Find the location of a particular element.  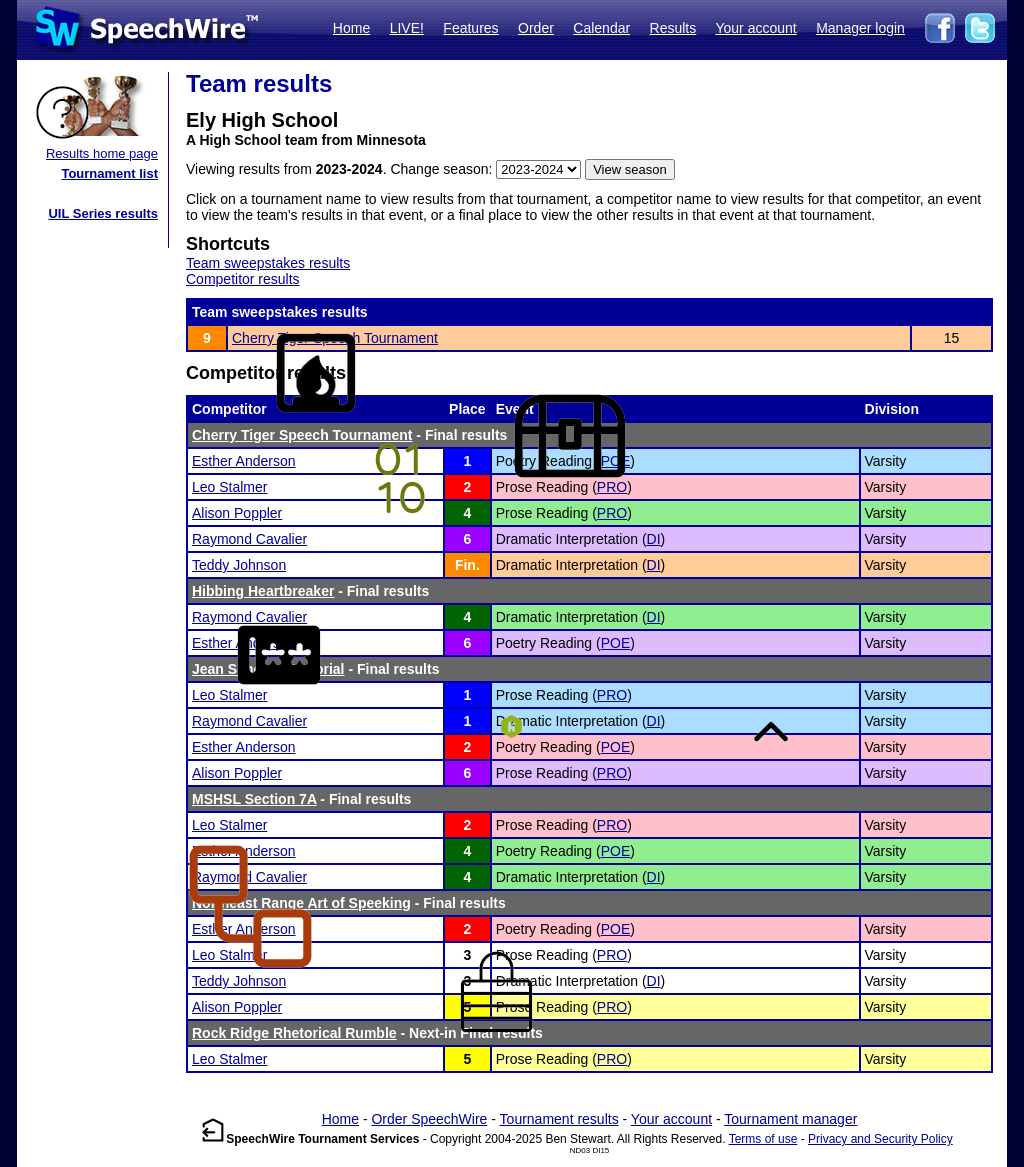

indicates a secure or encrypted connection is located at coordinates (496, 996).